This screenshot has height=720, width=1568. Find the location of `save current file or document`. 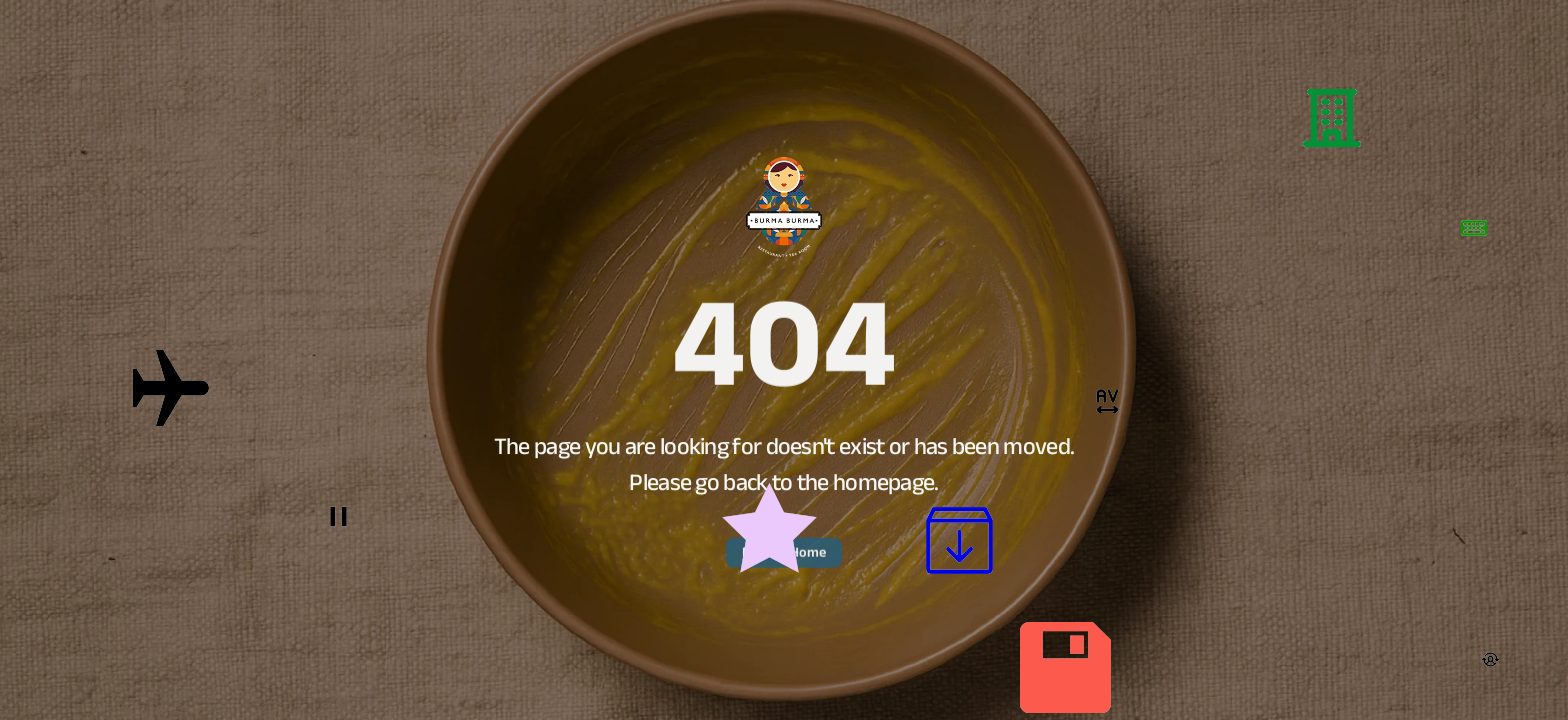

save current file or document is located at coordinates (1065, 667).